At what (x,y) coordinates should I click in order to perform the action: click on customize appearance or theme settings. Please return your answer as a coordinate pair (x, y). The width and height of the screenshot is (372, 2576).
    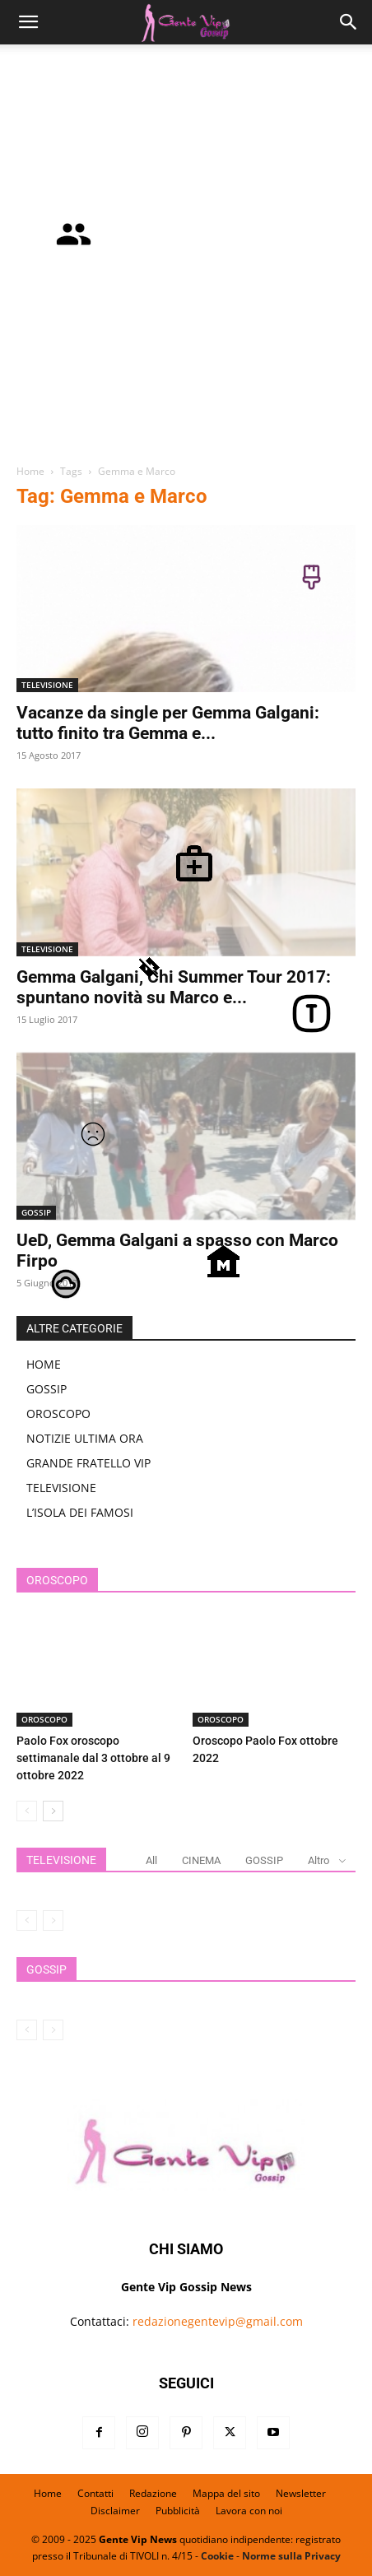
    Looking at the image, I should click on (311, 577).